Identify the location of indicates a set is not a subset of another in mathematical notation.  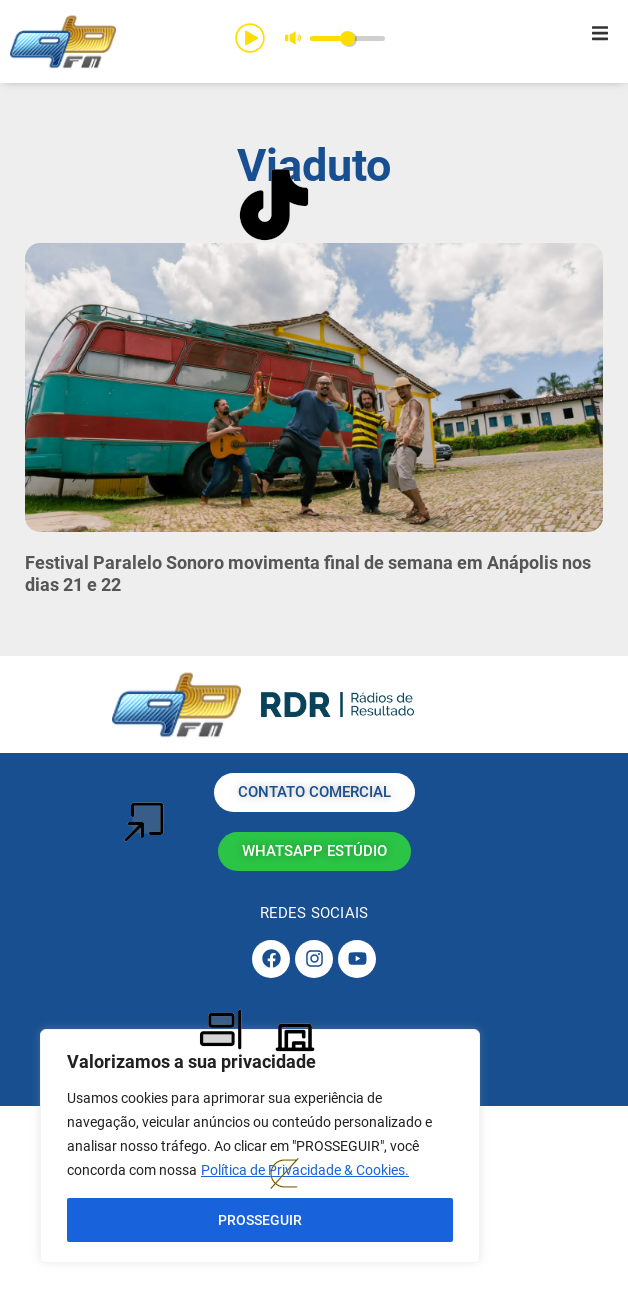
(284, 1173).